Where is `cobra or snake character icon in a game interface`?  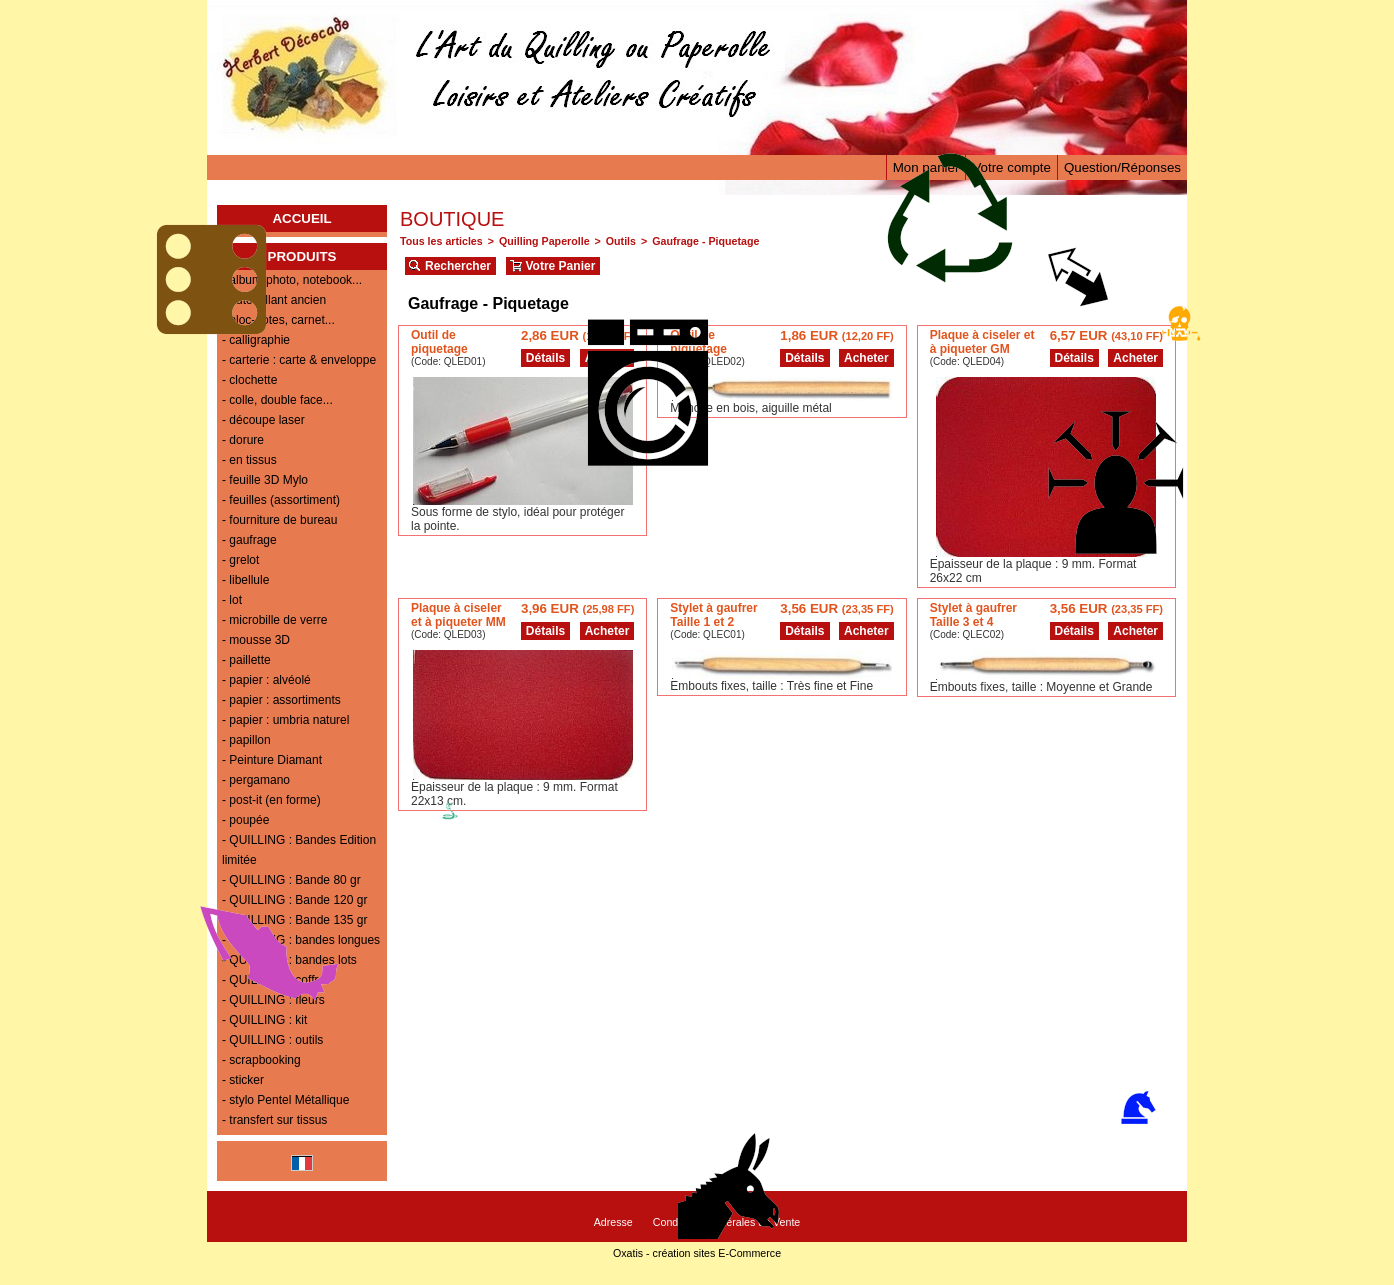
cobra or snake character icon in a game interface is located at coordinates (450, 811).